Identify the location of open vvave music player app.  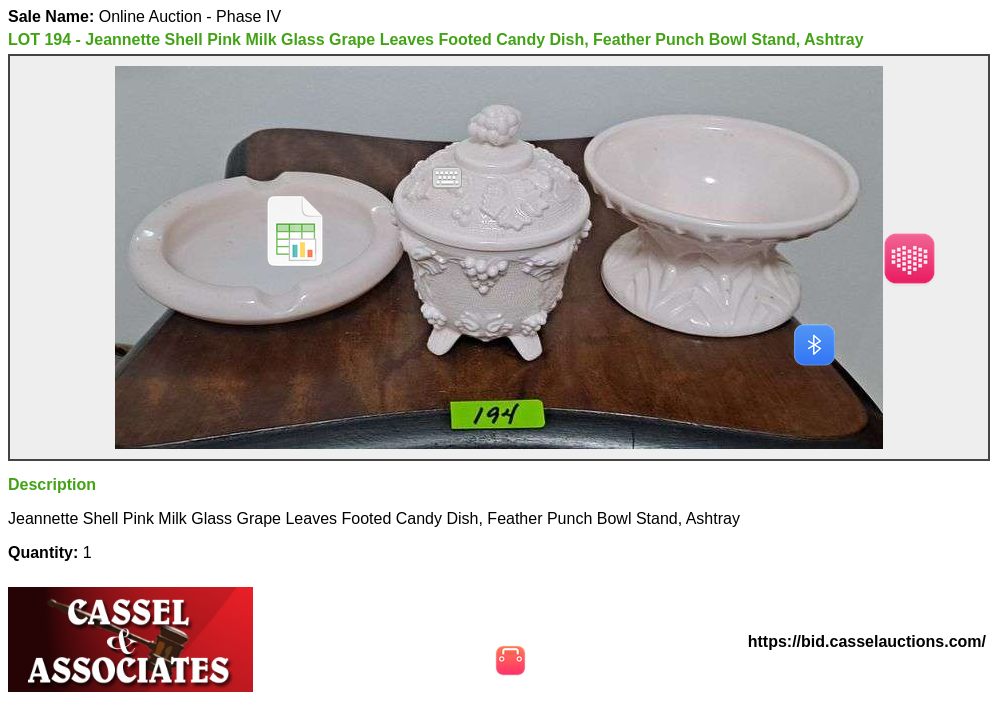
(909, 258).